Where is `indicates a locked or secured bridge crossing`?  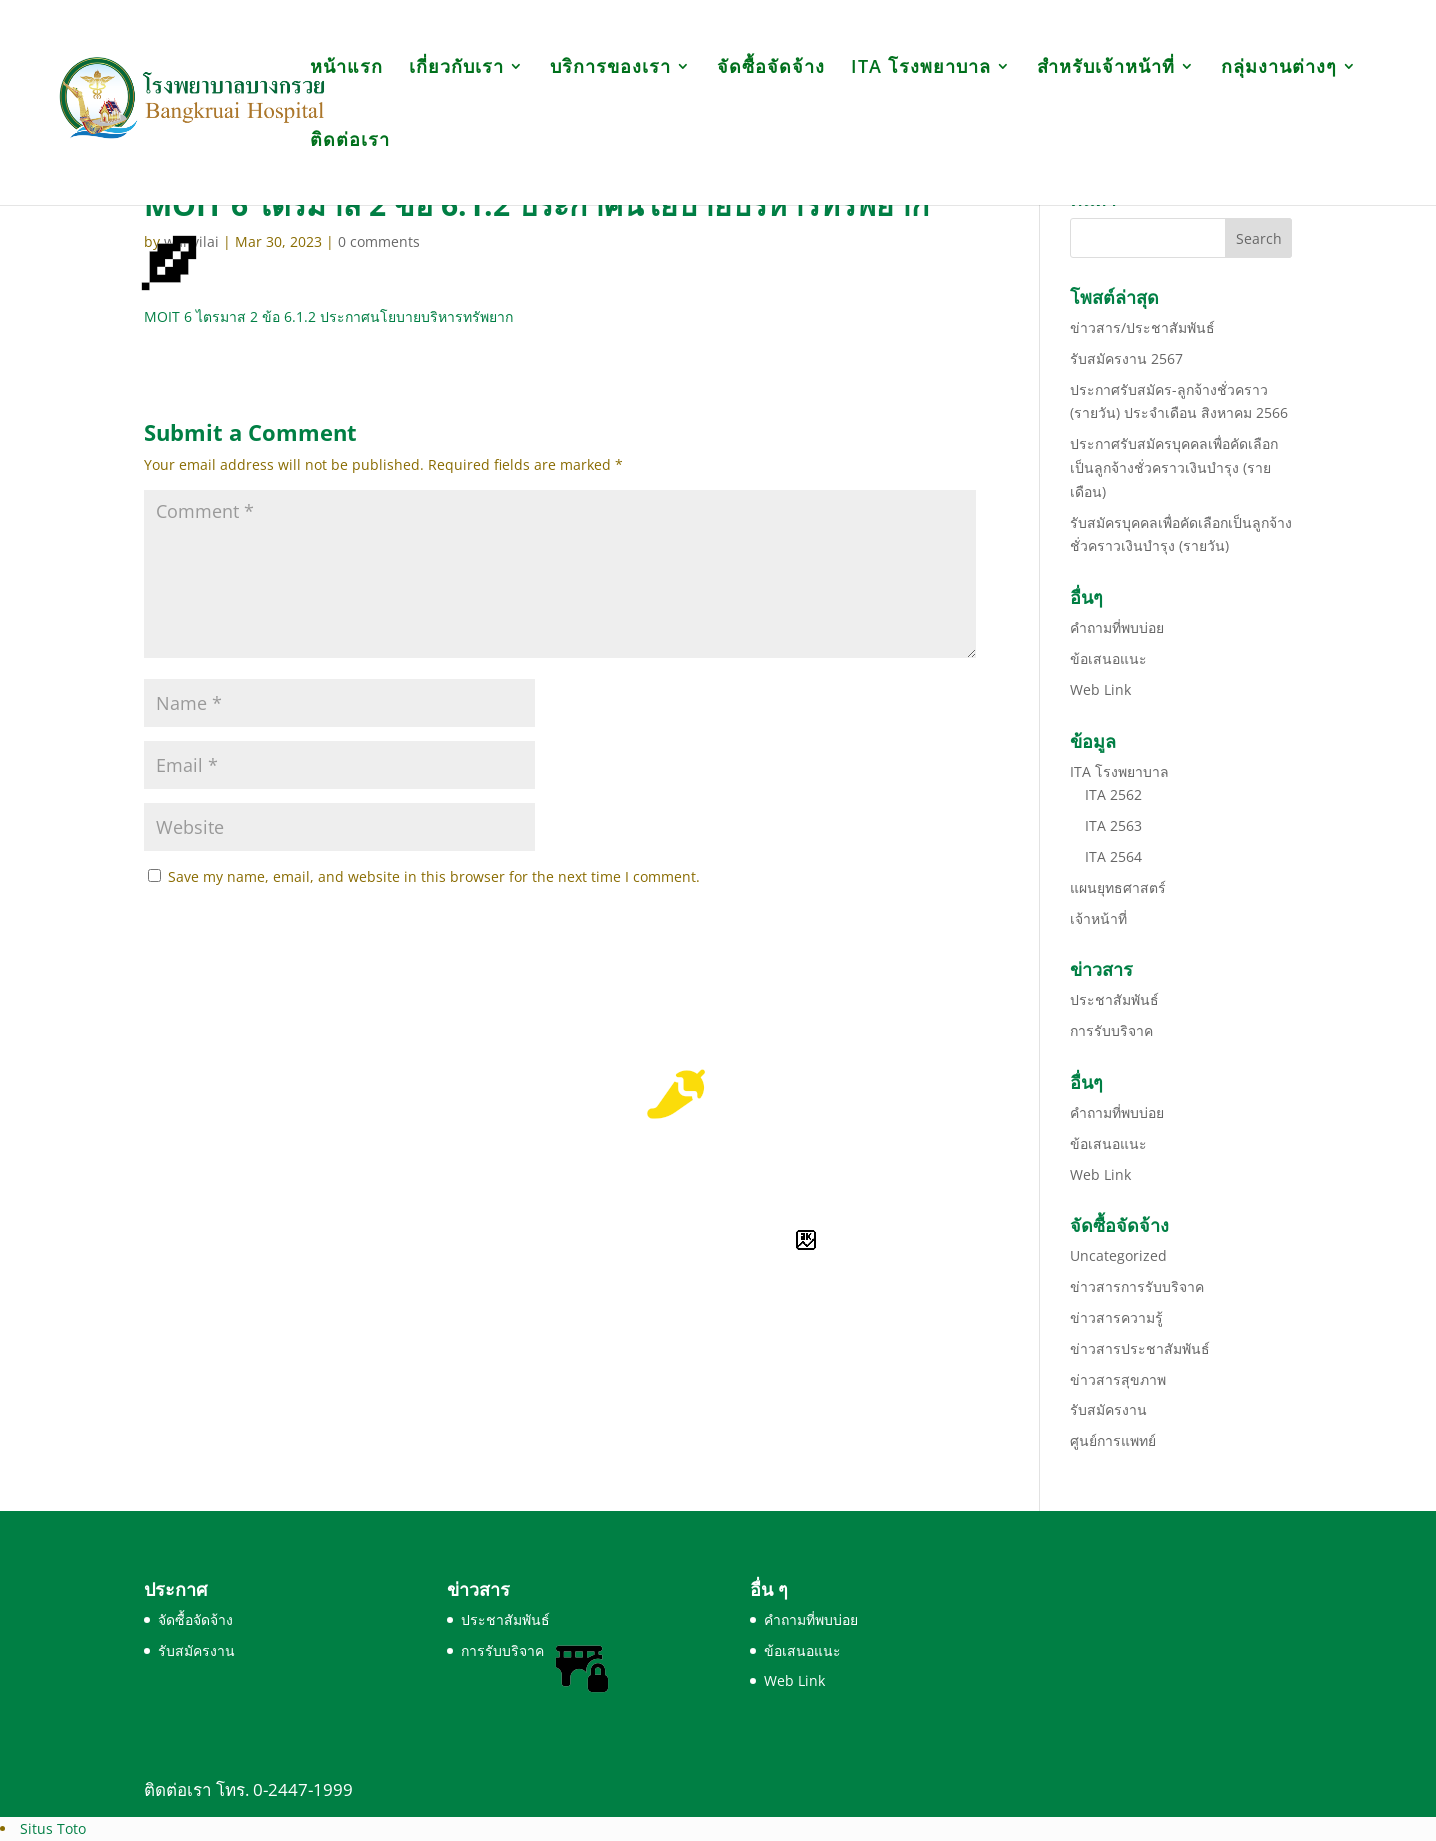 indicates a locked or secured bridge crossing is located at coordinates (582, 1666).